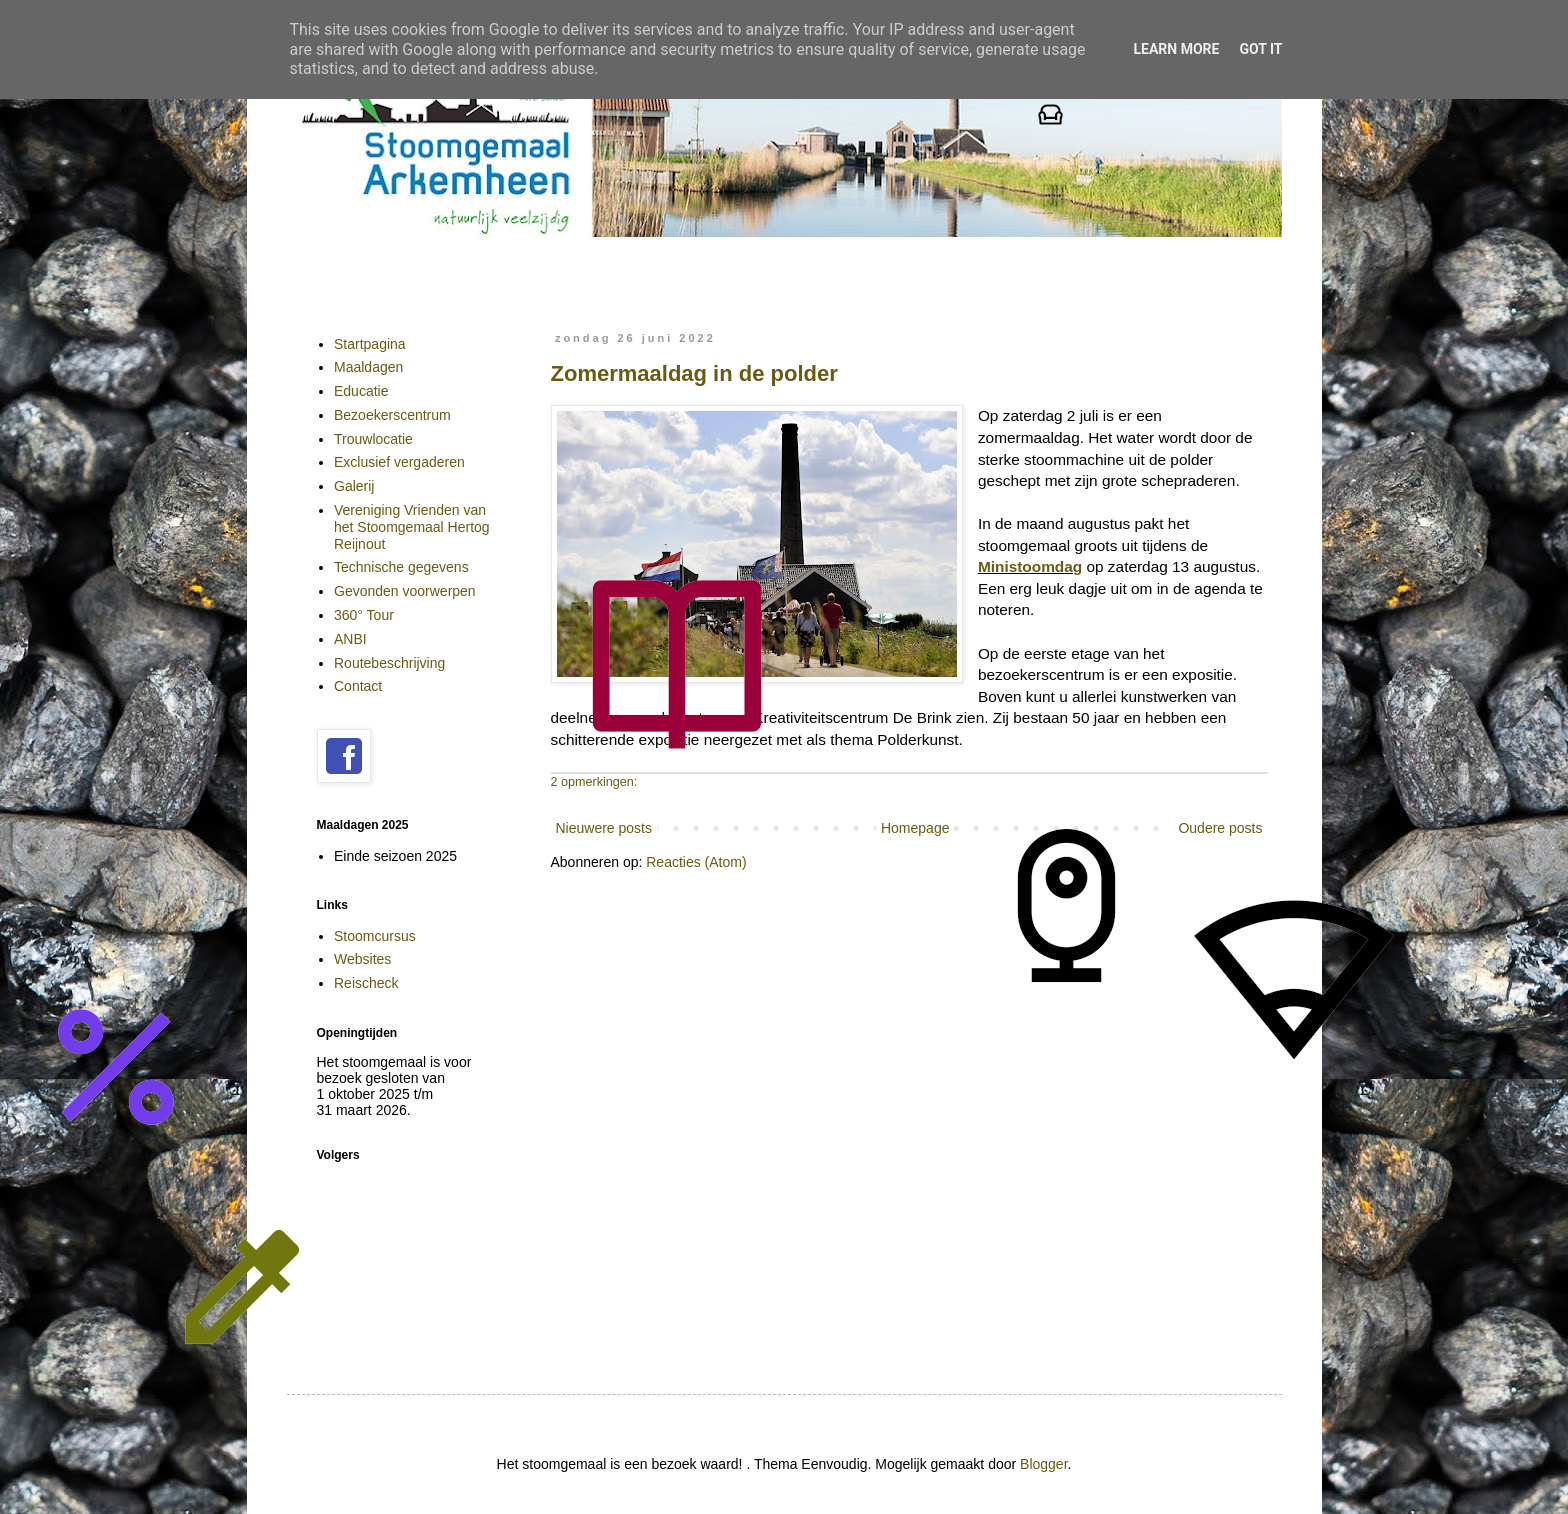  What do you see at coordinates (1066, 905) in the screenshot?
I see `access webcam settings` at bounding box center [1066, 905].